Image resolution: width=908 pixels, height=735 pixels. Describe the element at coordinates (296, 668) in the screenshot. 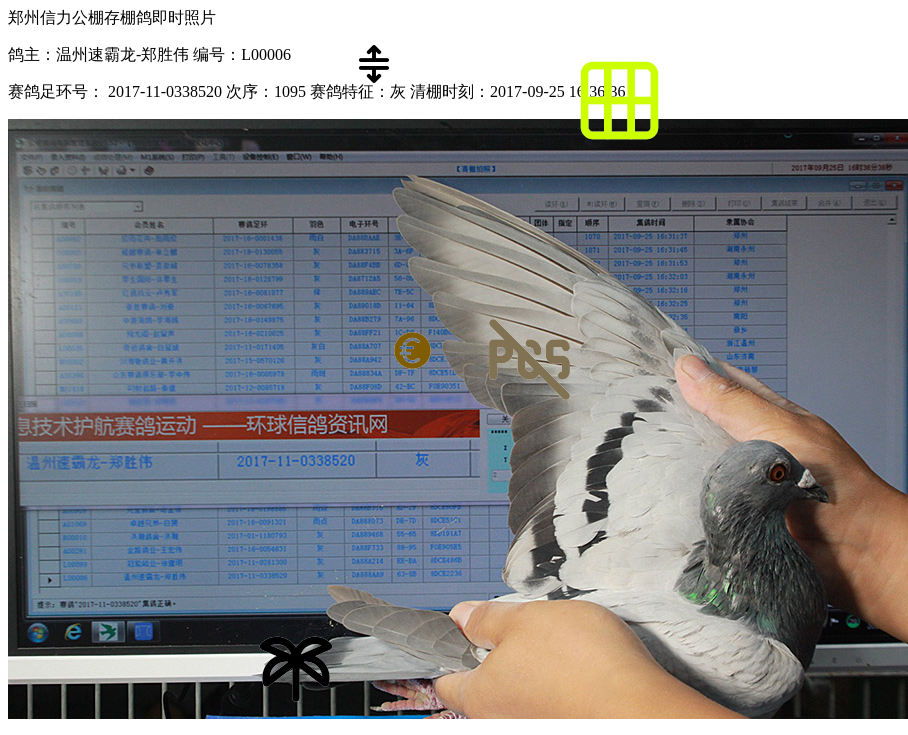

I see `indicates a tropical or vacation-related category` at that location.